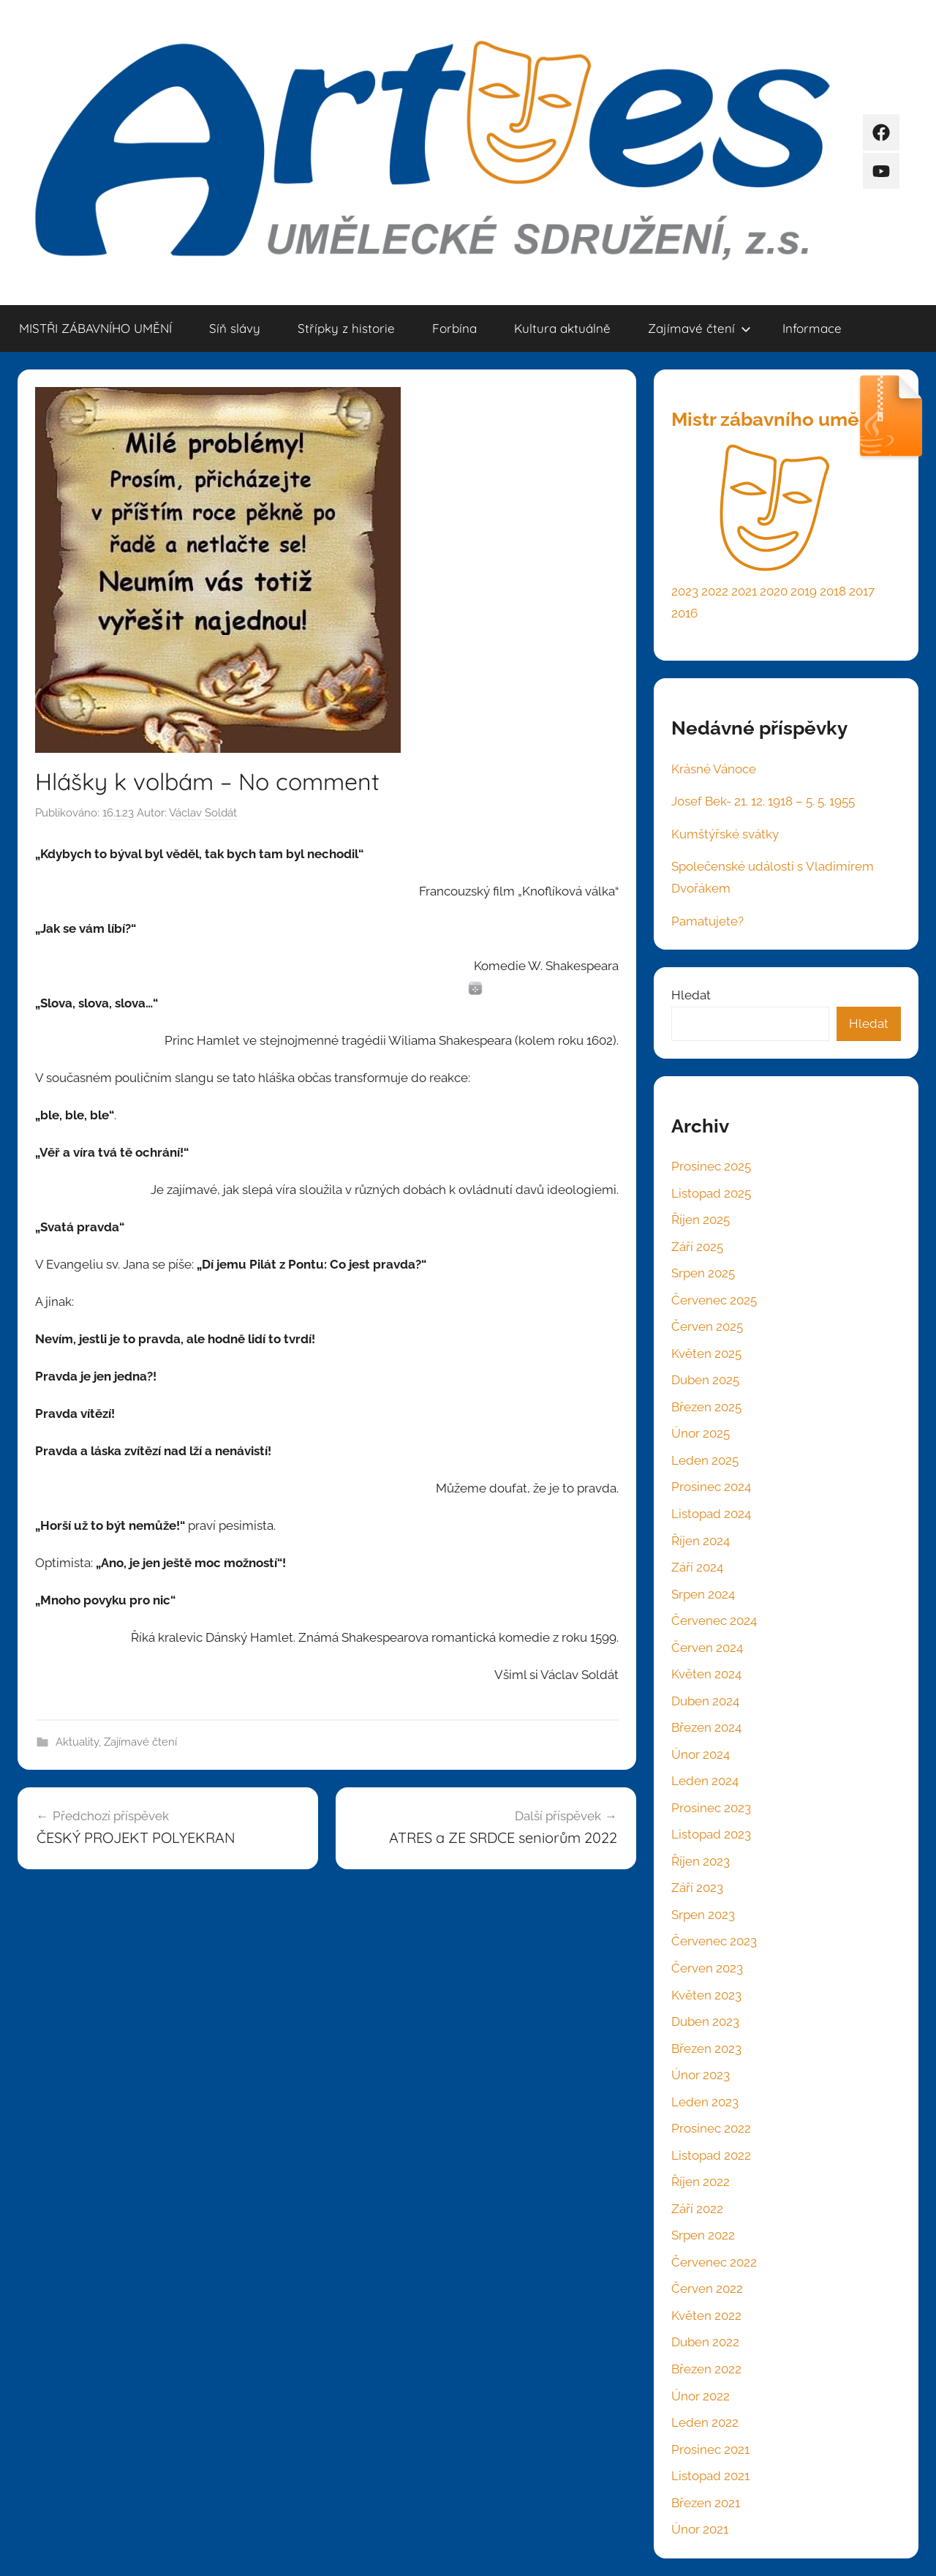 This screenshot has height=2576, width=936. Describe the element at coordinates (475, 988) in the screenshot. I see `window movement and positioning preferences` at that location.